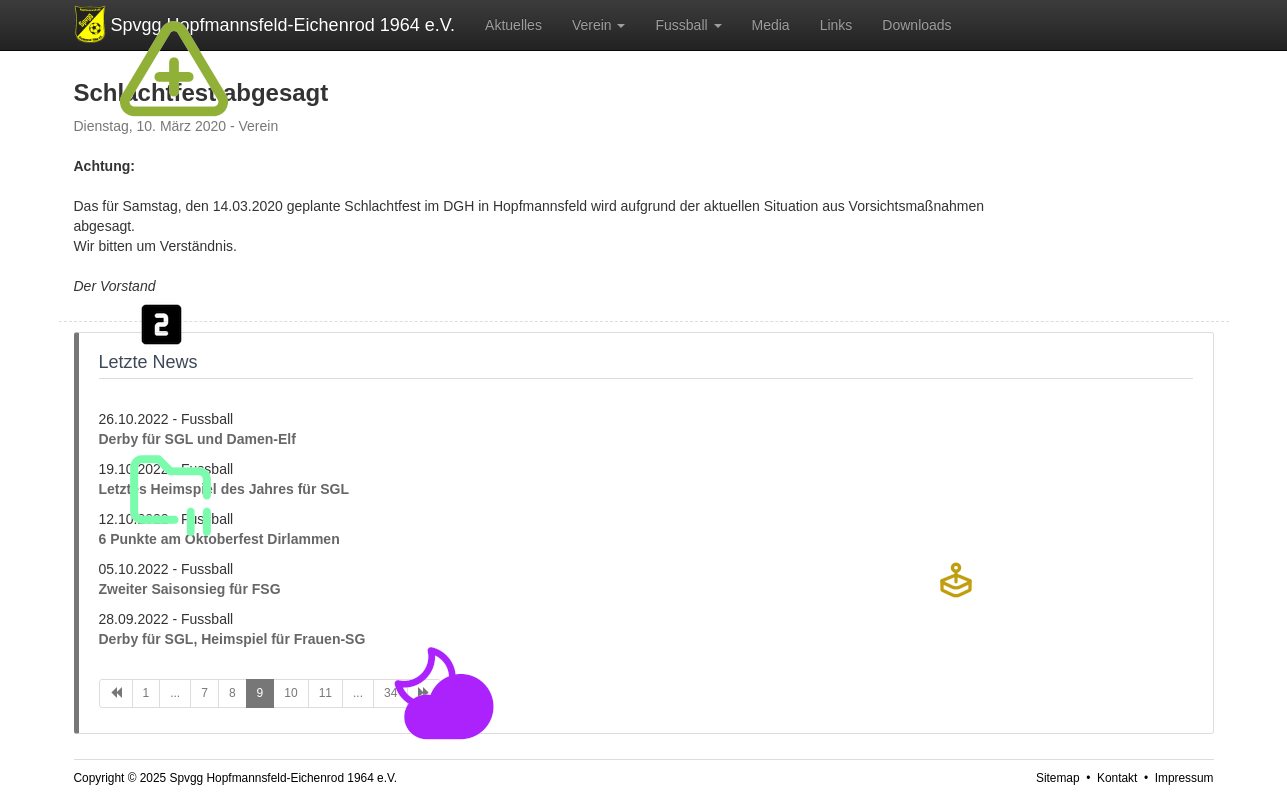  What do you see at coordinates (161, 324) in the screenshot?
I see `select image filter or look number two` at bounding box center [161, 324].